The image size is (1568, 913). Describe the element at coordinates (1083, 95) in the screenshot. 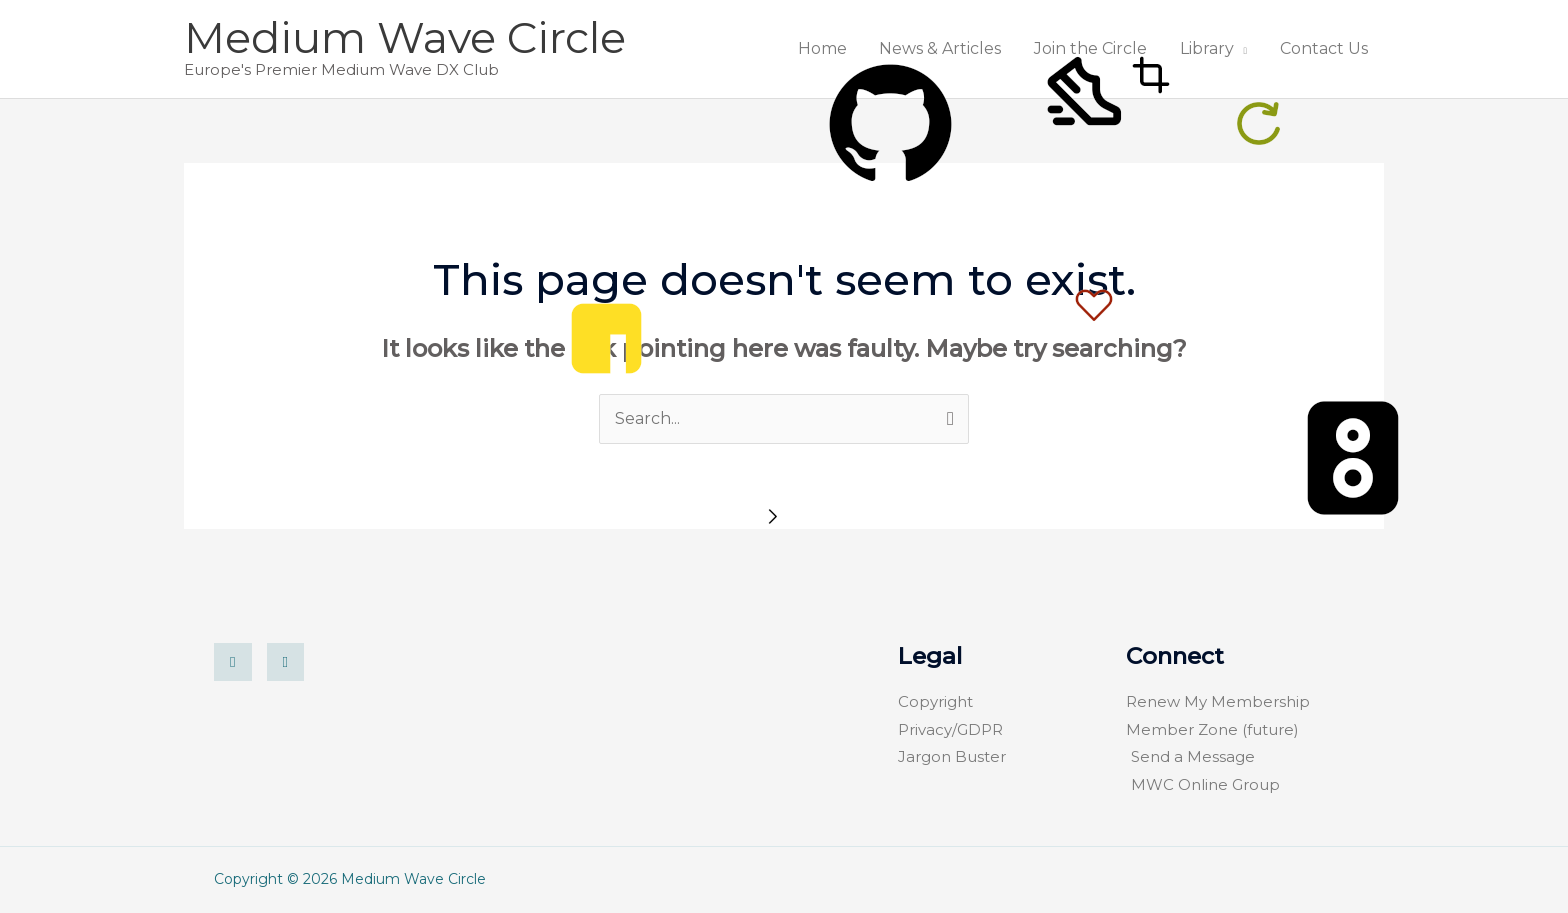

I see `track your running or walking activity` at that location.